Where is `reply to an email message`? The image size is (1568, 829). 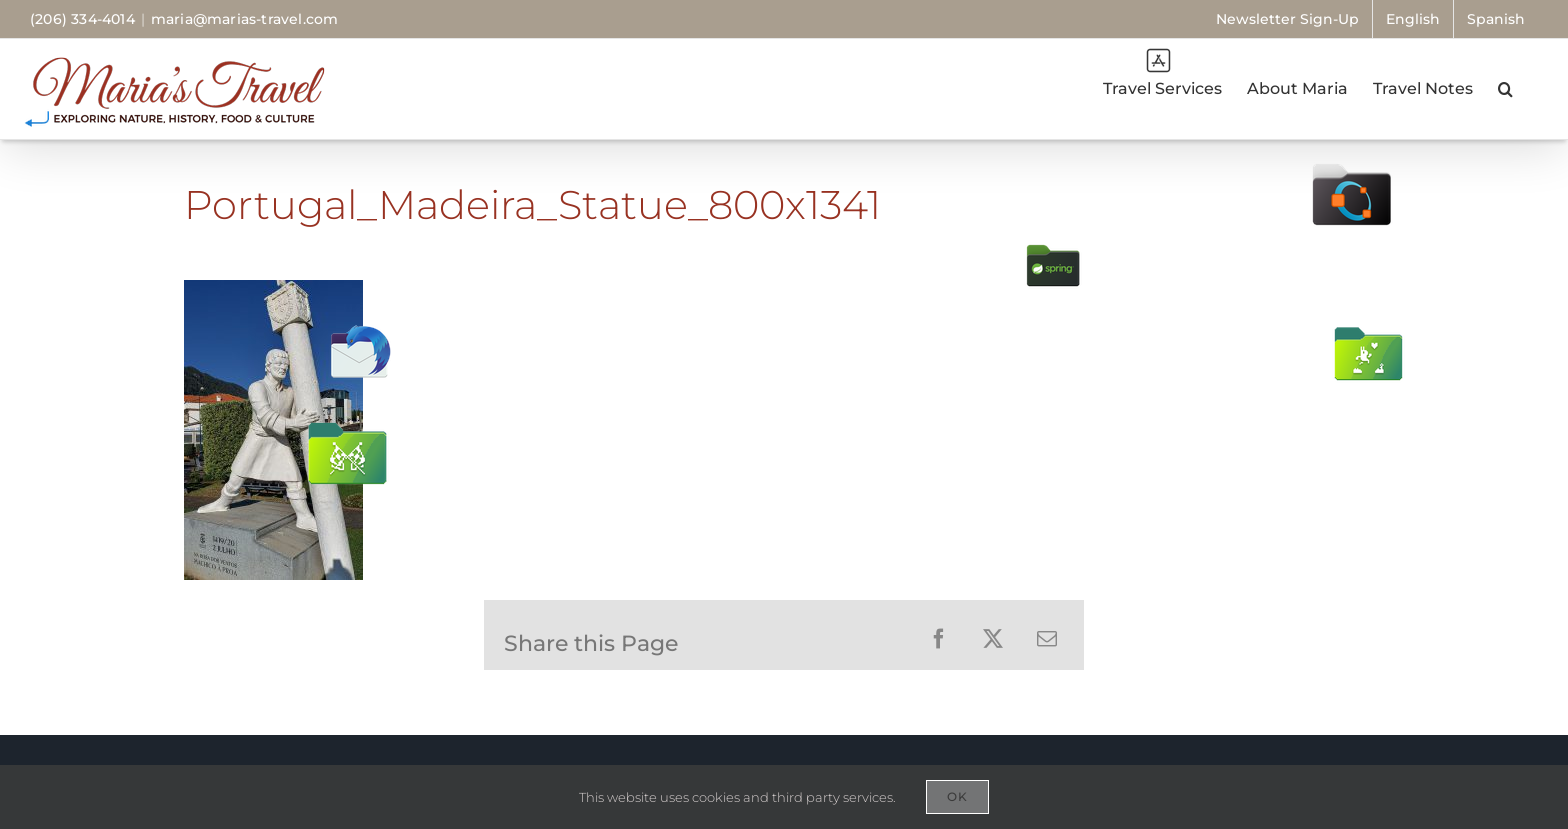
reply to an email message is located at coordinates (36, 117).